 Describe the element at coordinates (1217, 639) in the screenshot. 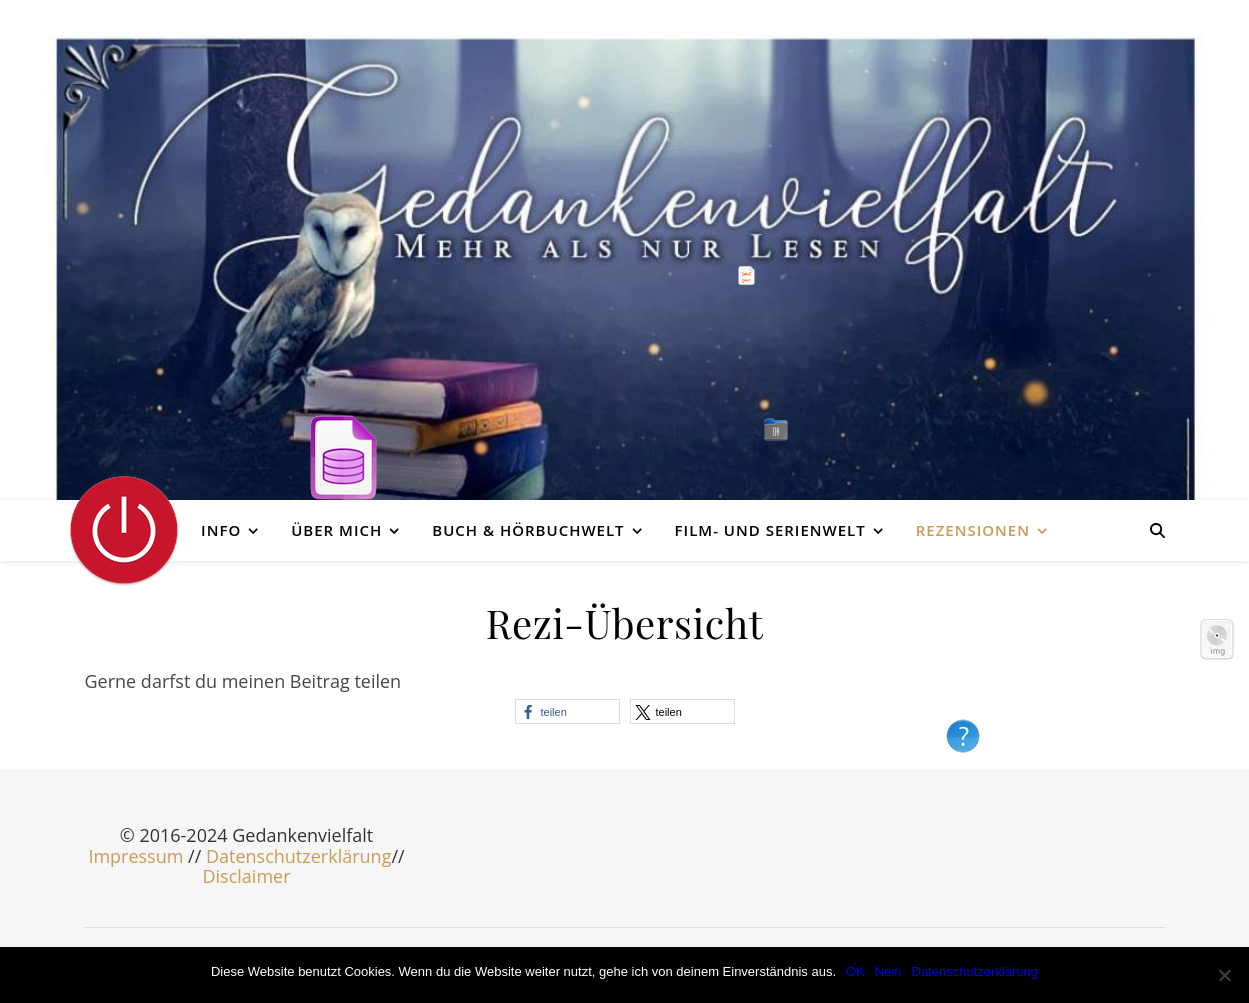

I see `raw disk image file type indicator` at that location.